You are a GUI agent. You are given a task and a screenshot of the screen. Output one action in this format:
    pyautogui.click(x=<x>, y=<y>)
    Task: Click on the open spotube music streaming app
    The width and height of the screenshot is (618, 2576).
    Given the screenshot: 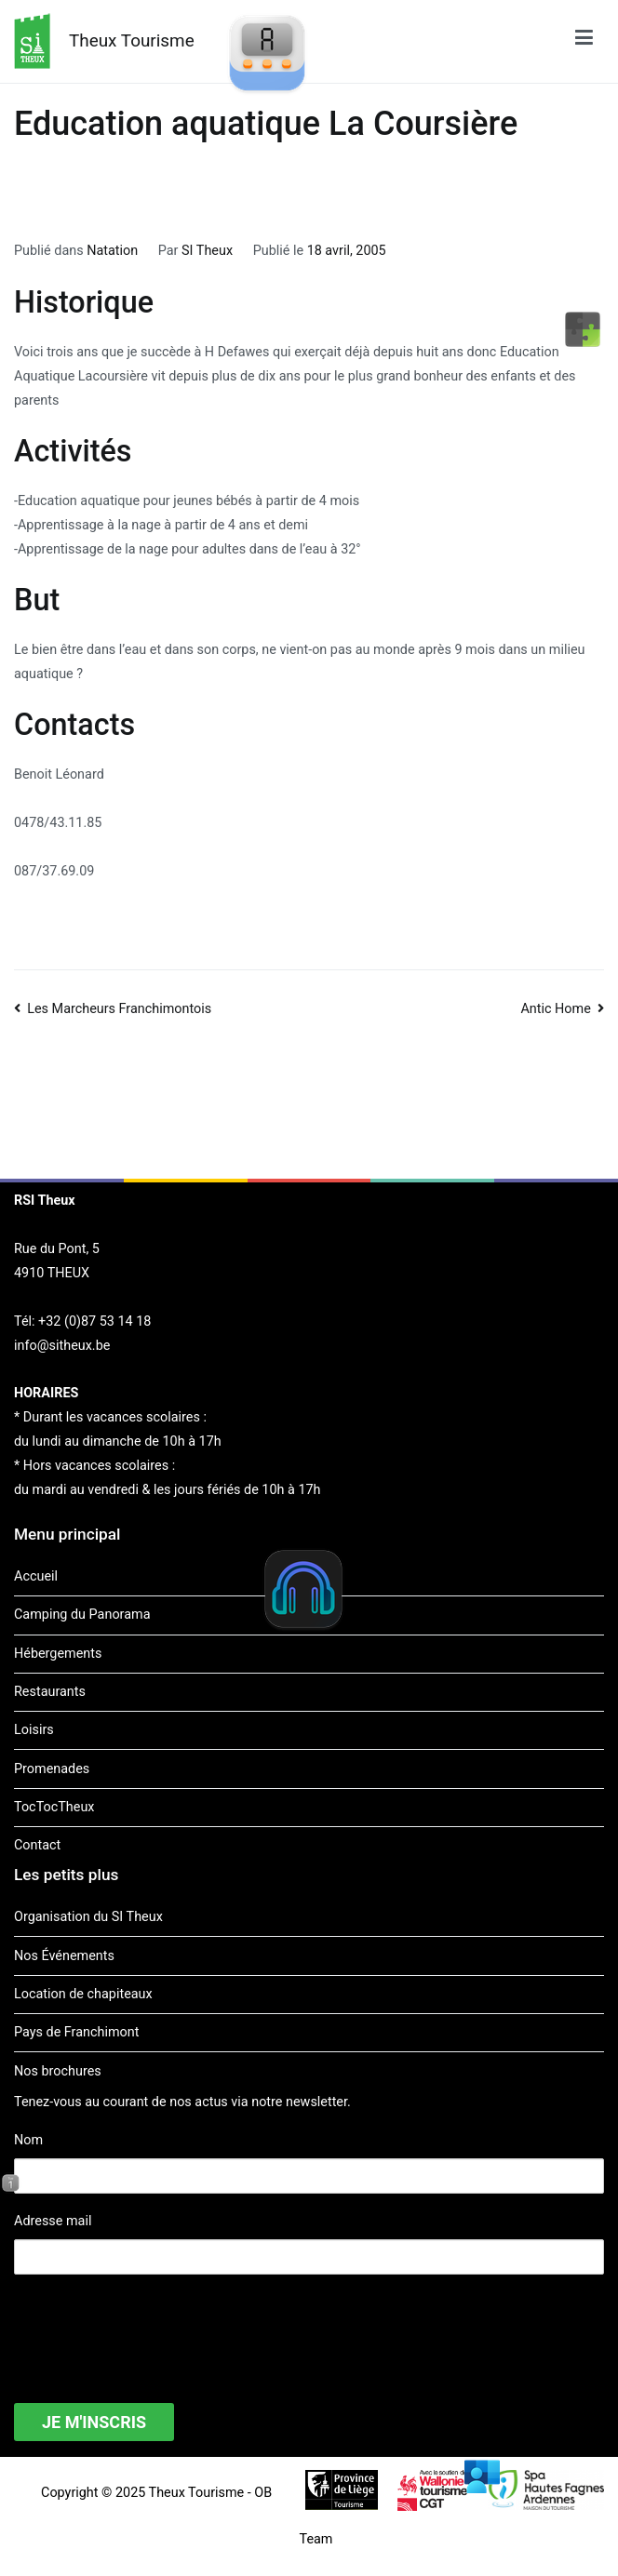 What is the action you would take?
    pyautogui.click(x=303, y=1589)
    